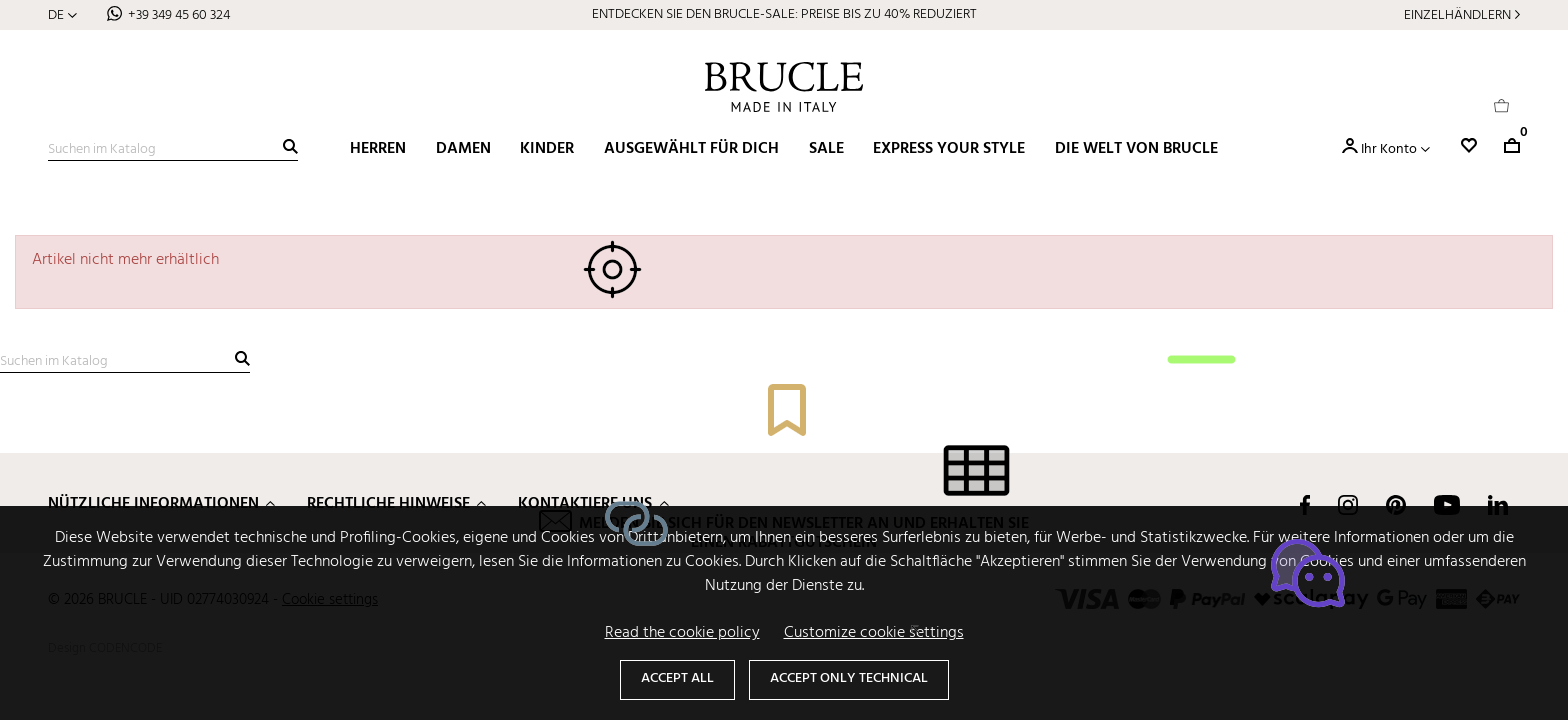 The image size is (1568, 720). What do you see at coordinates (916, 630) in the screenshot?
I see `navigate back to previous page` at bounding box center [916, 630].